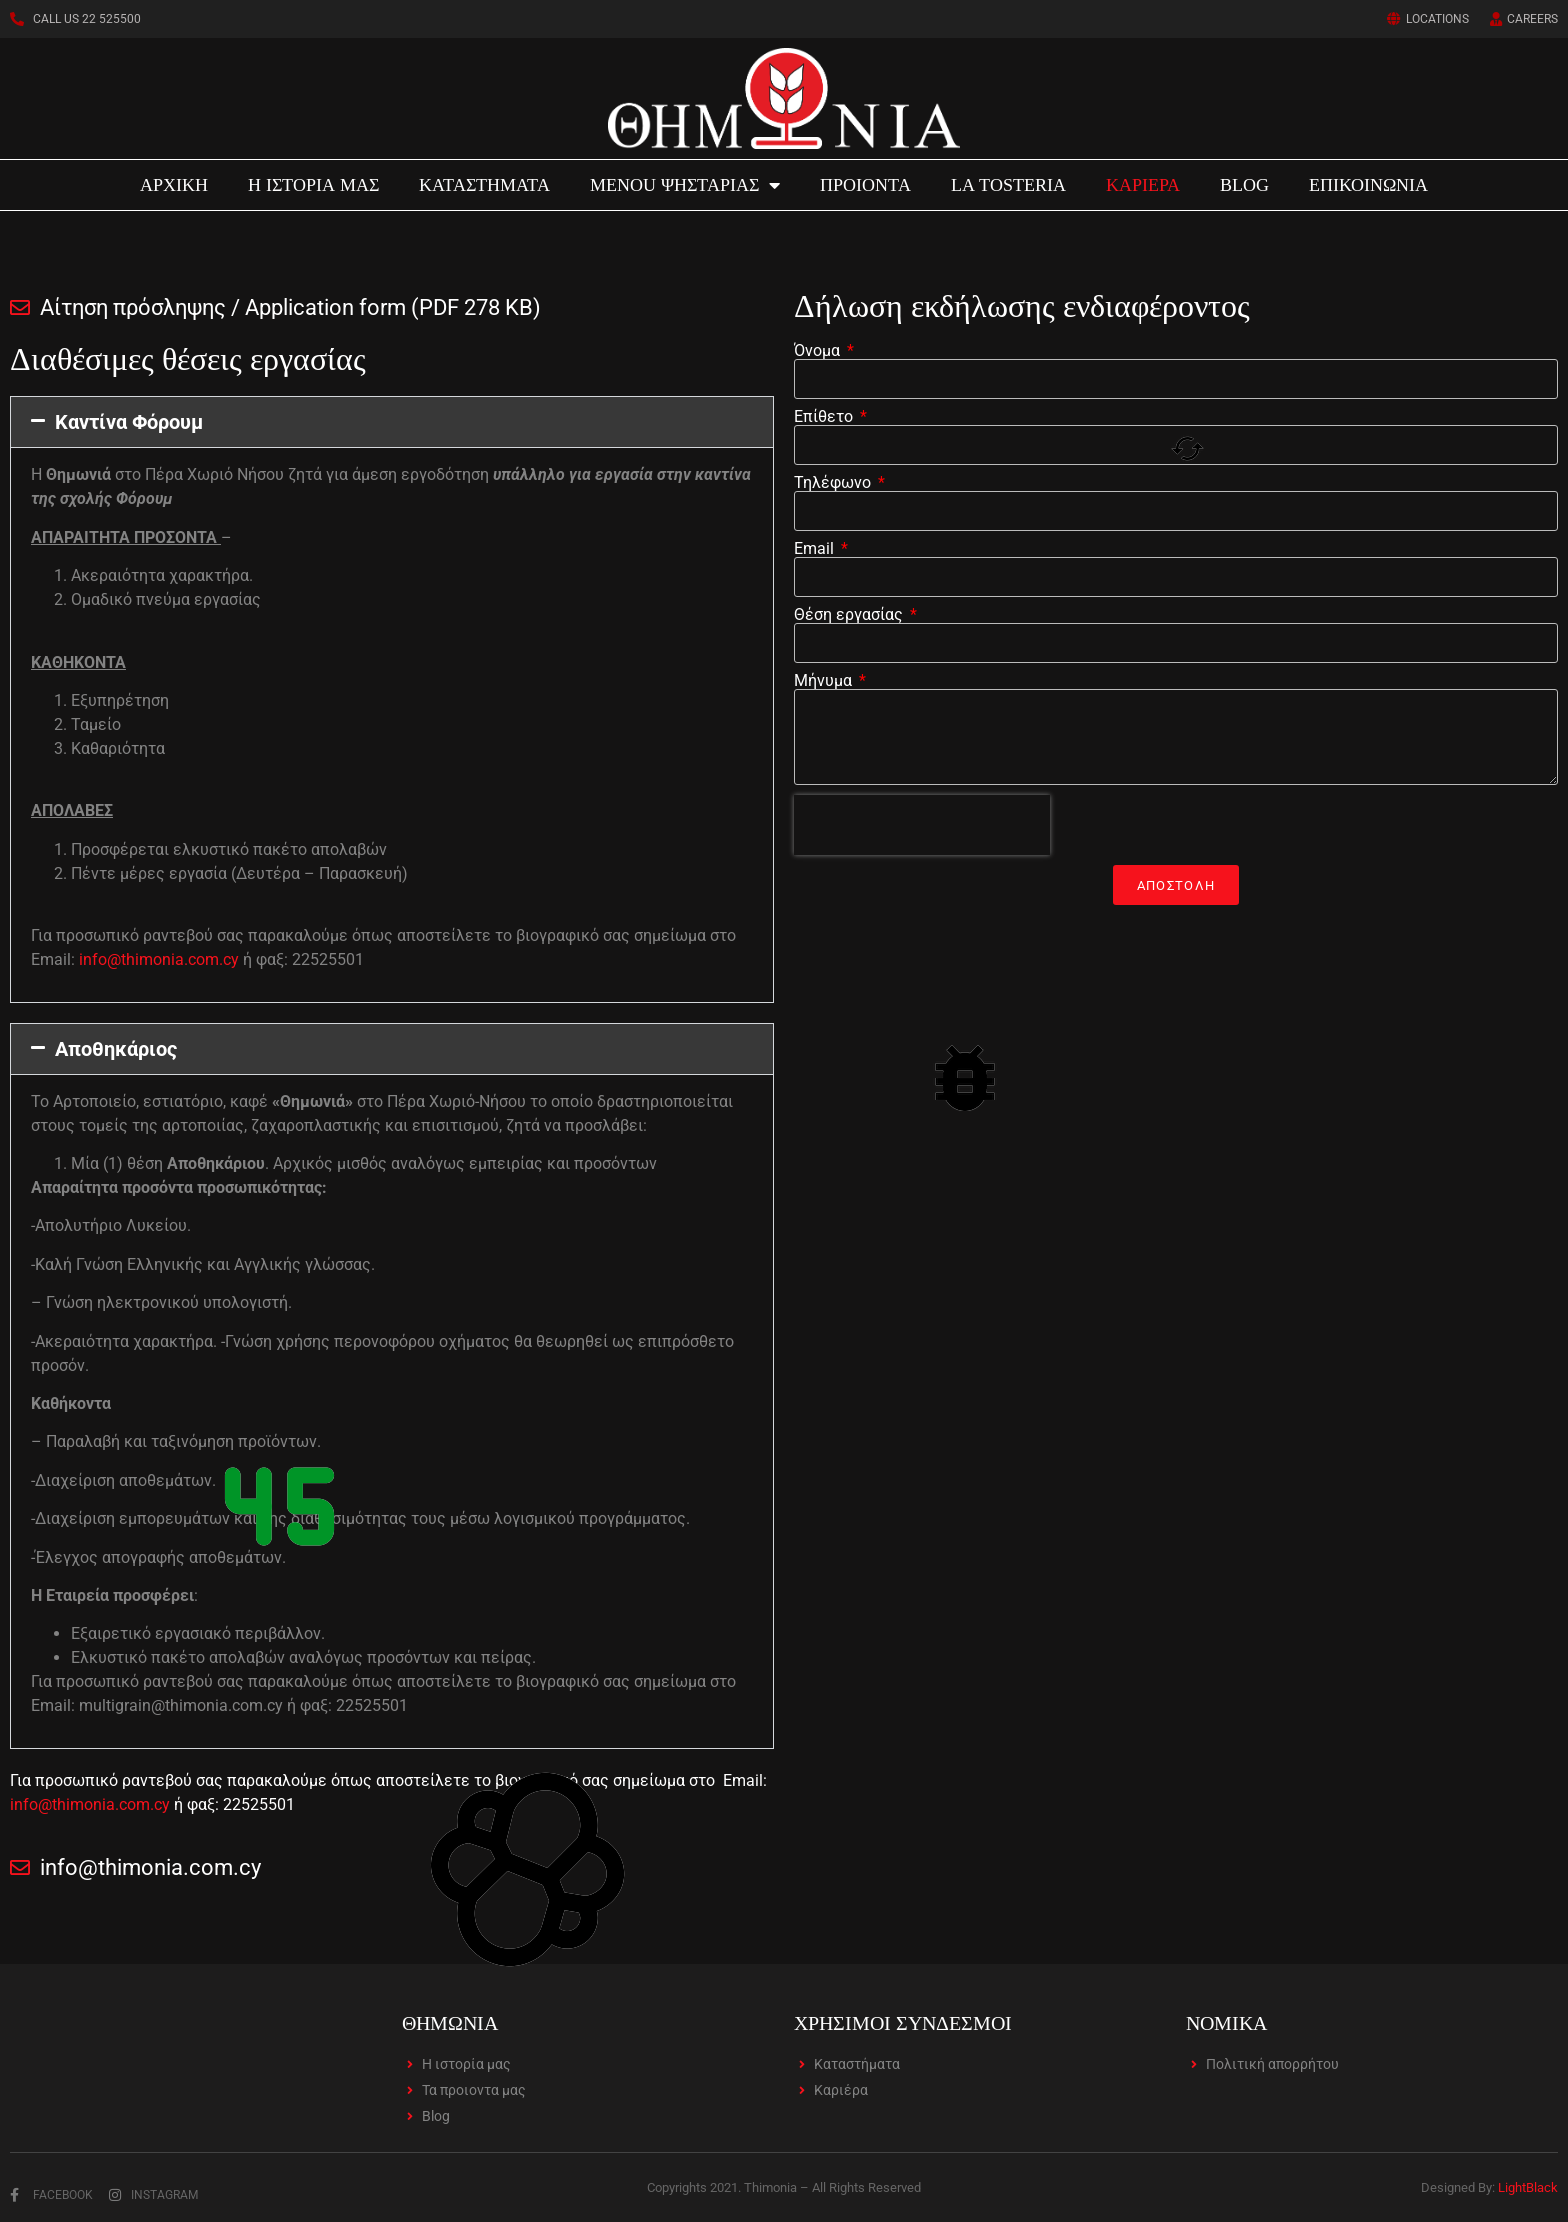  I want to click on indicates item number 45 in a list or sequence, so click(279, 1506).